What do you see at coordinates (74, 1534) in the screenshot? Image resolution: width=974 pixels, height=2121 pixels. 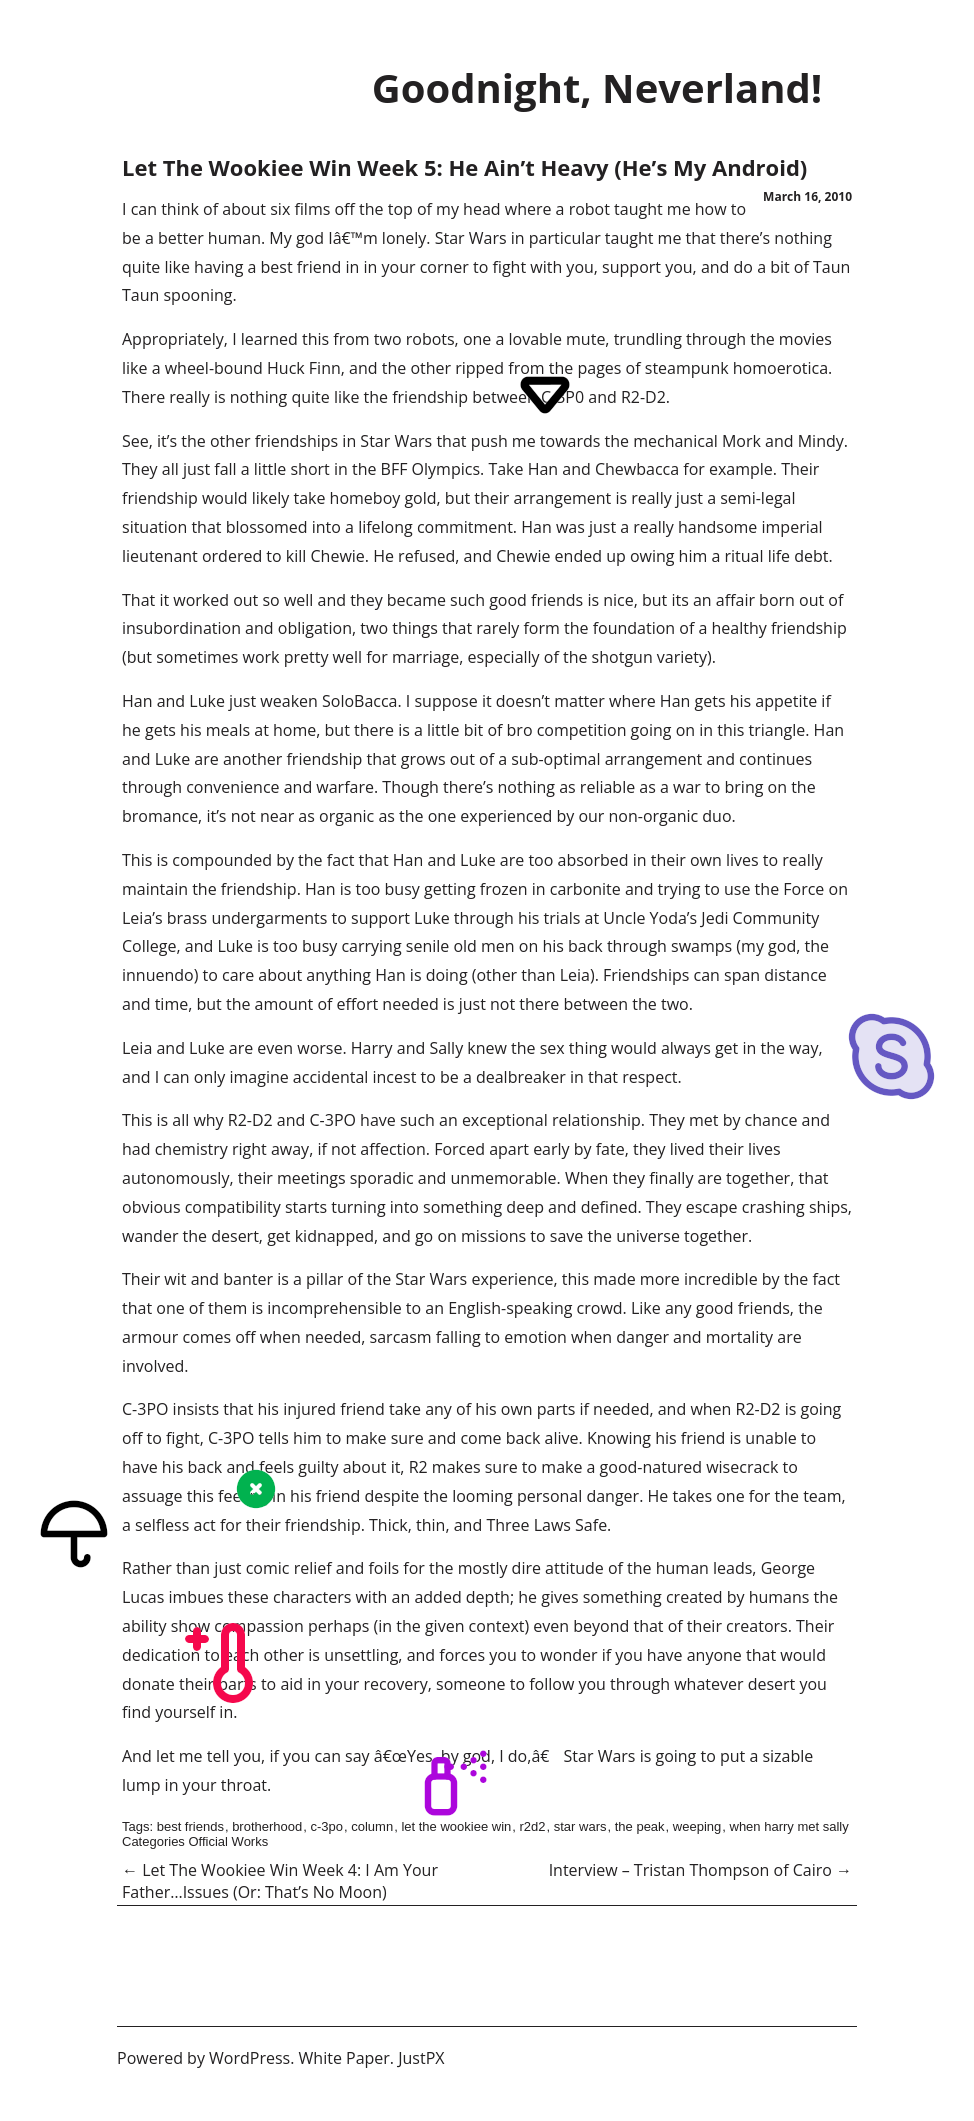 I see `view weather protection or rain forecast` at bounding box center [74, 1534].